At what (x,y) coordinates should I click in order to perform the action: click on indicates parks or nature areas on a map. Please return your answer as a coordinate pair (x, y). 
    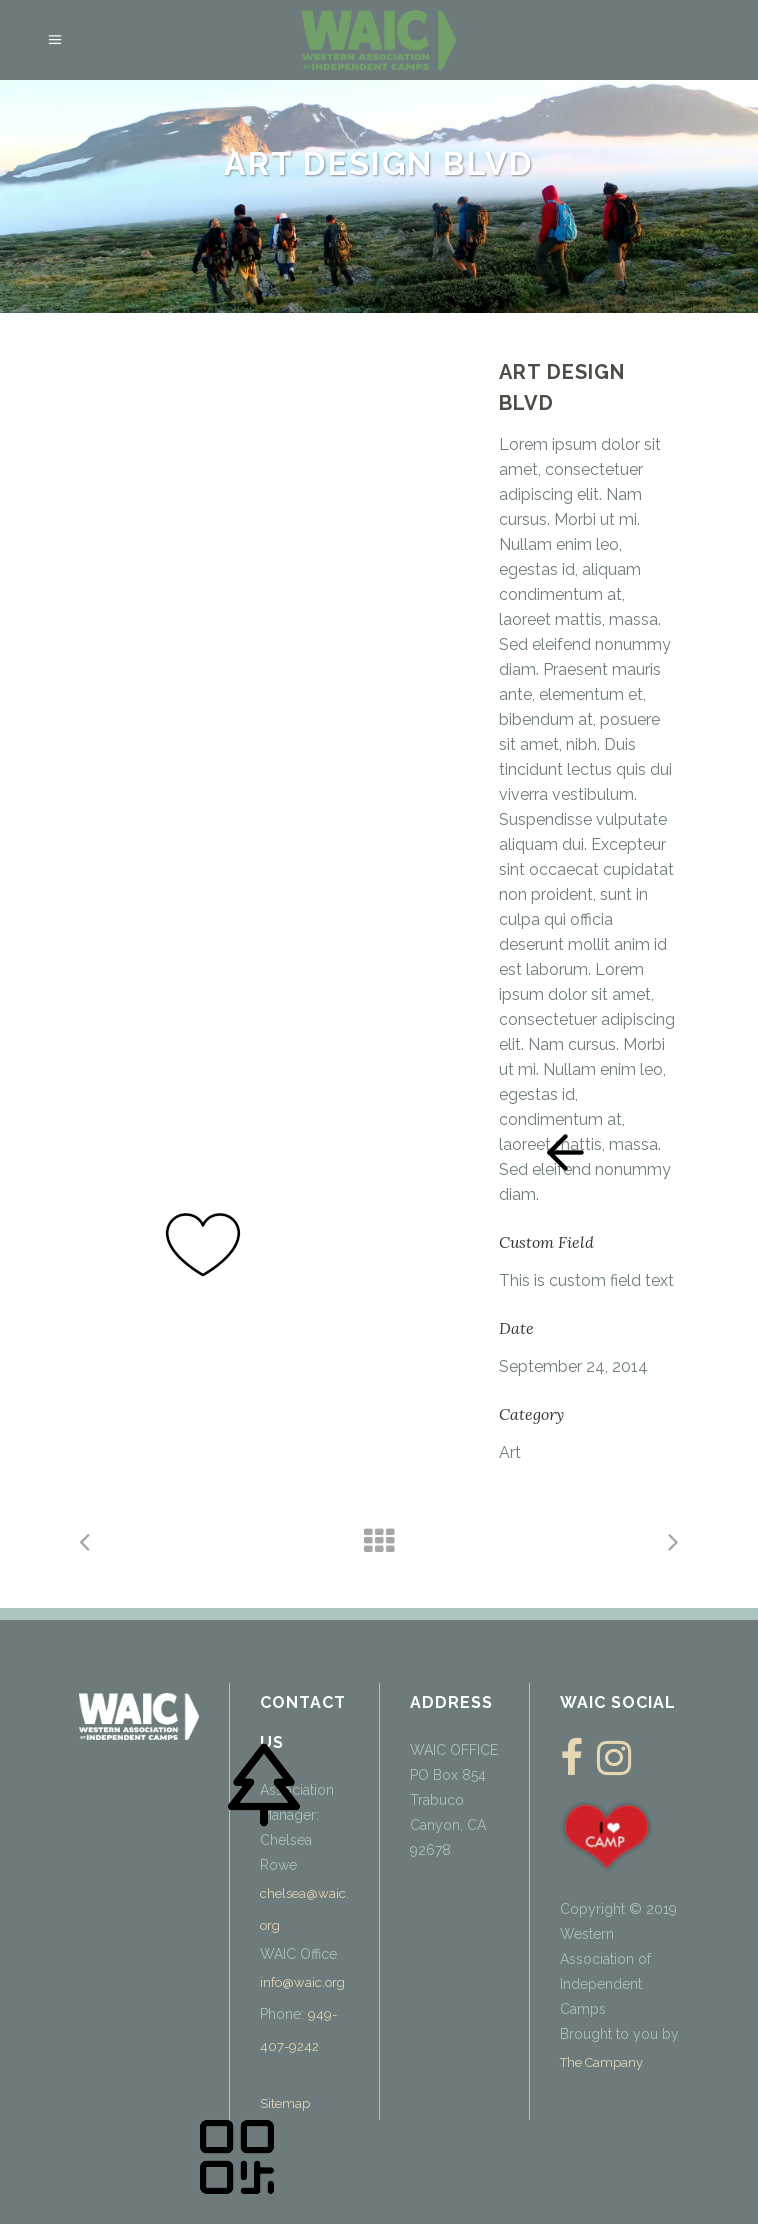
    Looking at the image, I should click on (264, 1785).